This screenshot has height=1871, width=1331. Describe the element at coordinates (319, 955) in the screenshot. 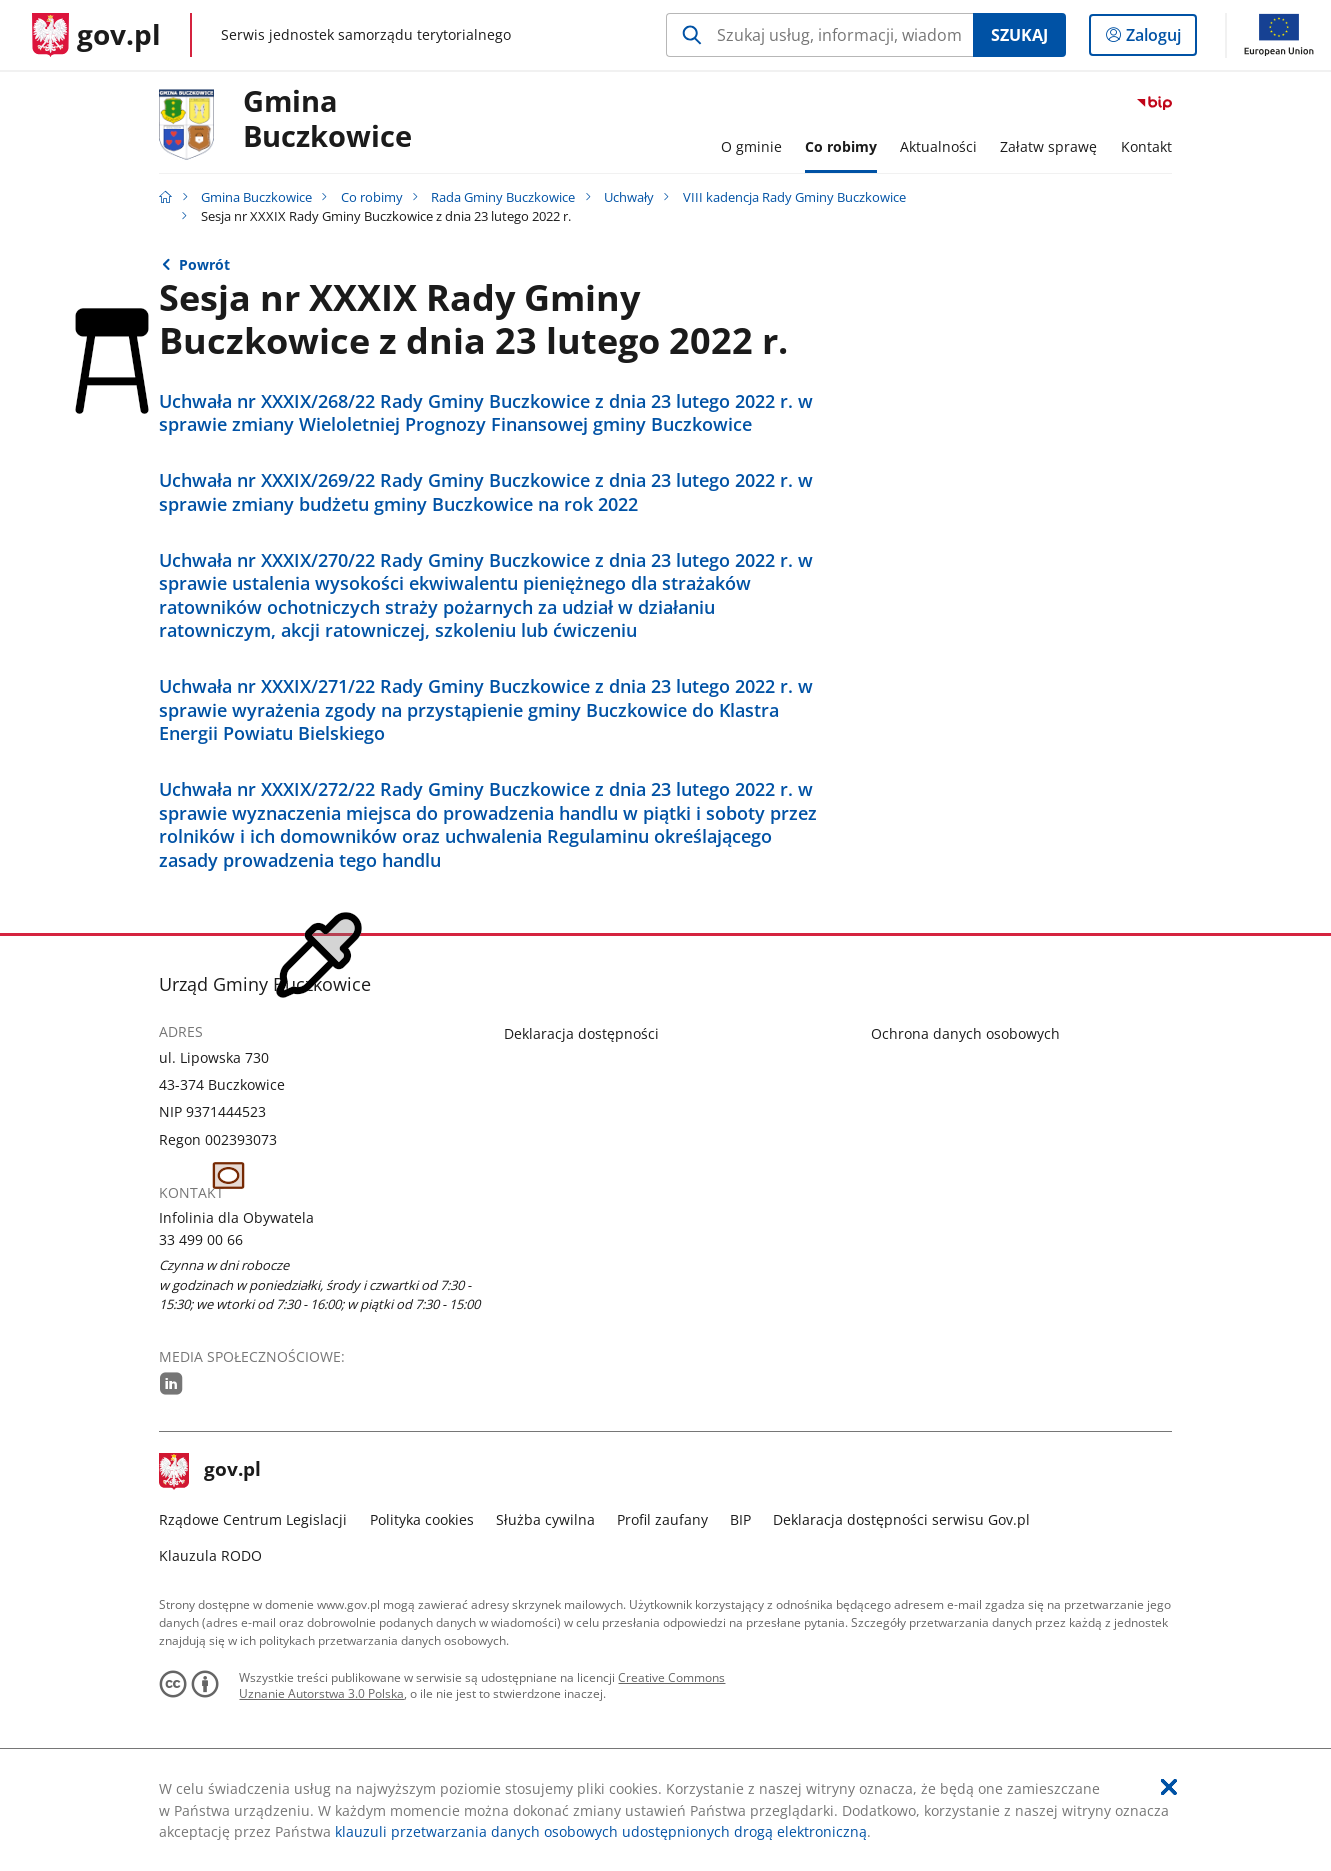

I see `pick a color from the canvas` at that location.